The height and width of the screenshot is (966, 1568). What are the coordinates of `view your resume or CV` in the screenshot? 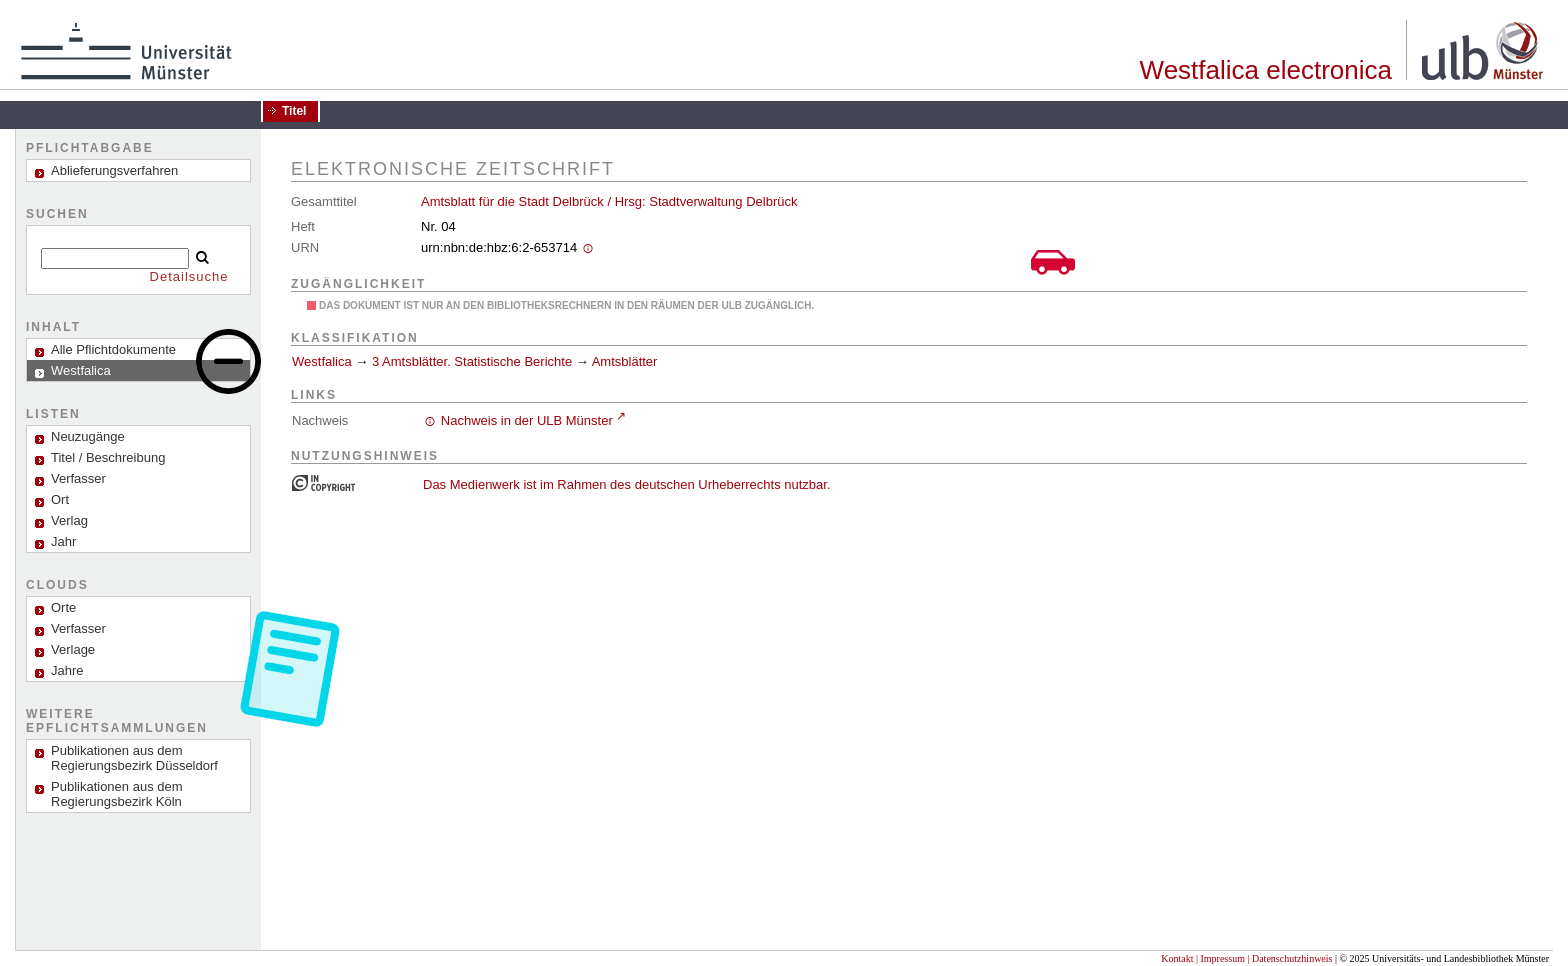 It's located at (290, 669).